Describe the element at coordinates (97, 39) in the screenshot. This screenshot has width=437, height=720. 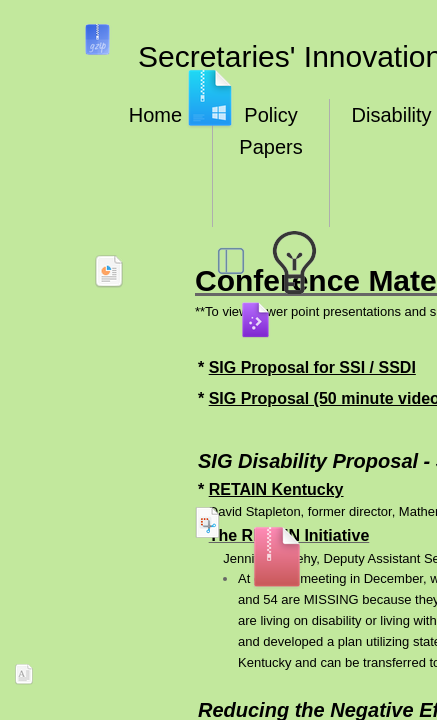
I see `a gzip compressed file` at that location.